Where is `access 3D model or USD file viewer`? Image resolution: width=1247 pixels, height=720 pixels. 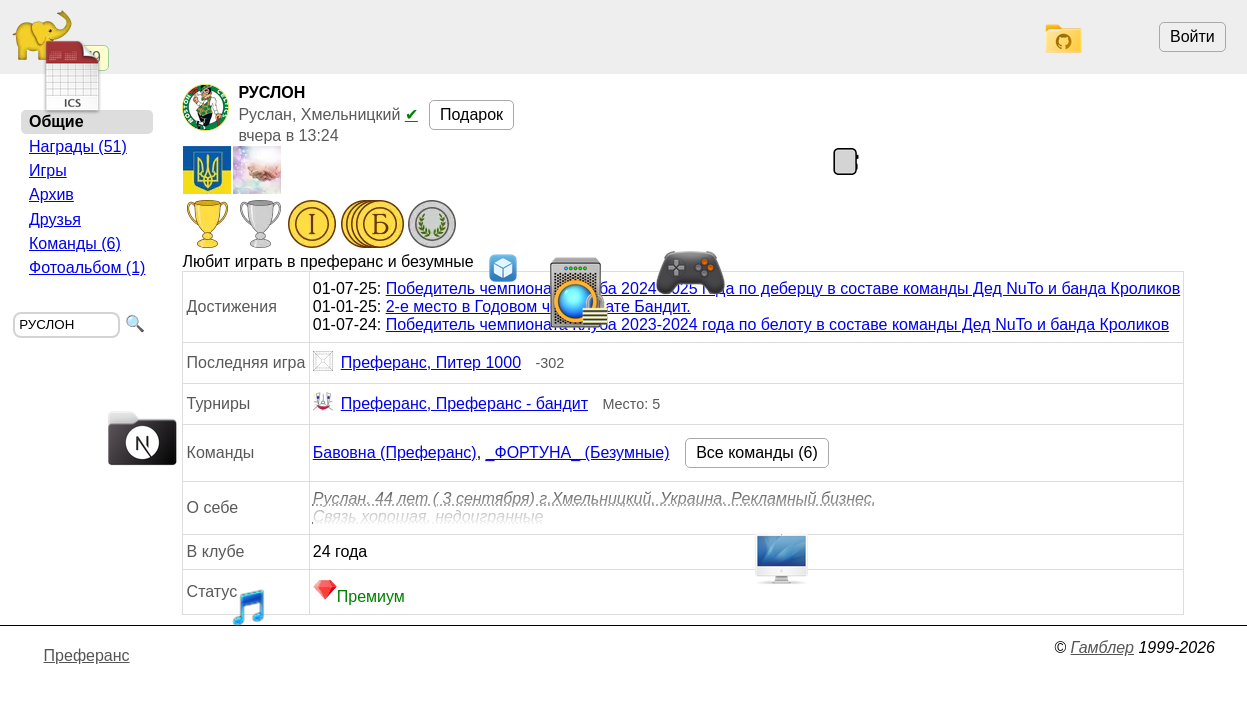
access 3D model or USD file viewer is located at coordinates (503, 268).